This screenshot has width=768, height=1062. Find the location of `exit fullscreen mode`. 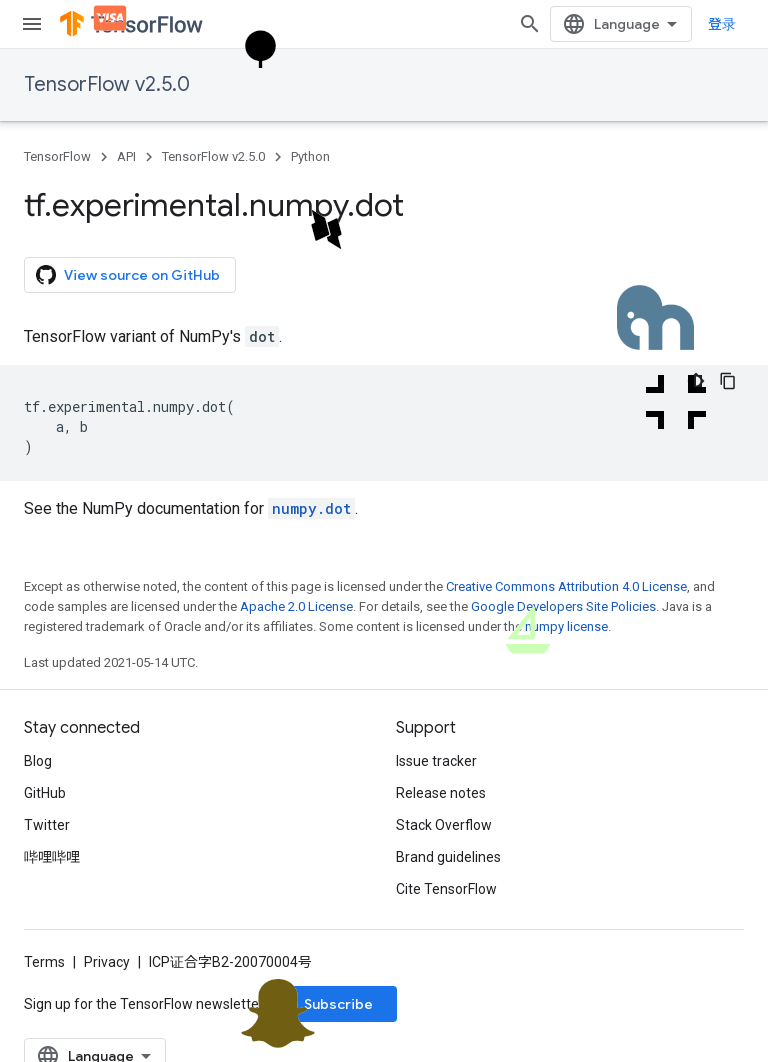

exit fullscreen mode is located at coordinates (676, 402).